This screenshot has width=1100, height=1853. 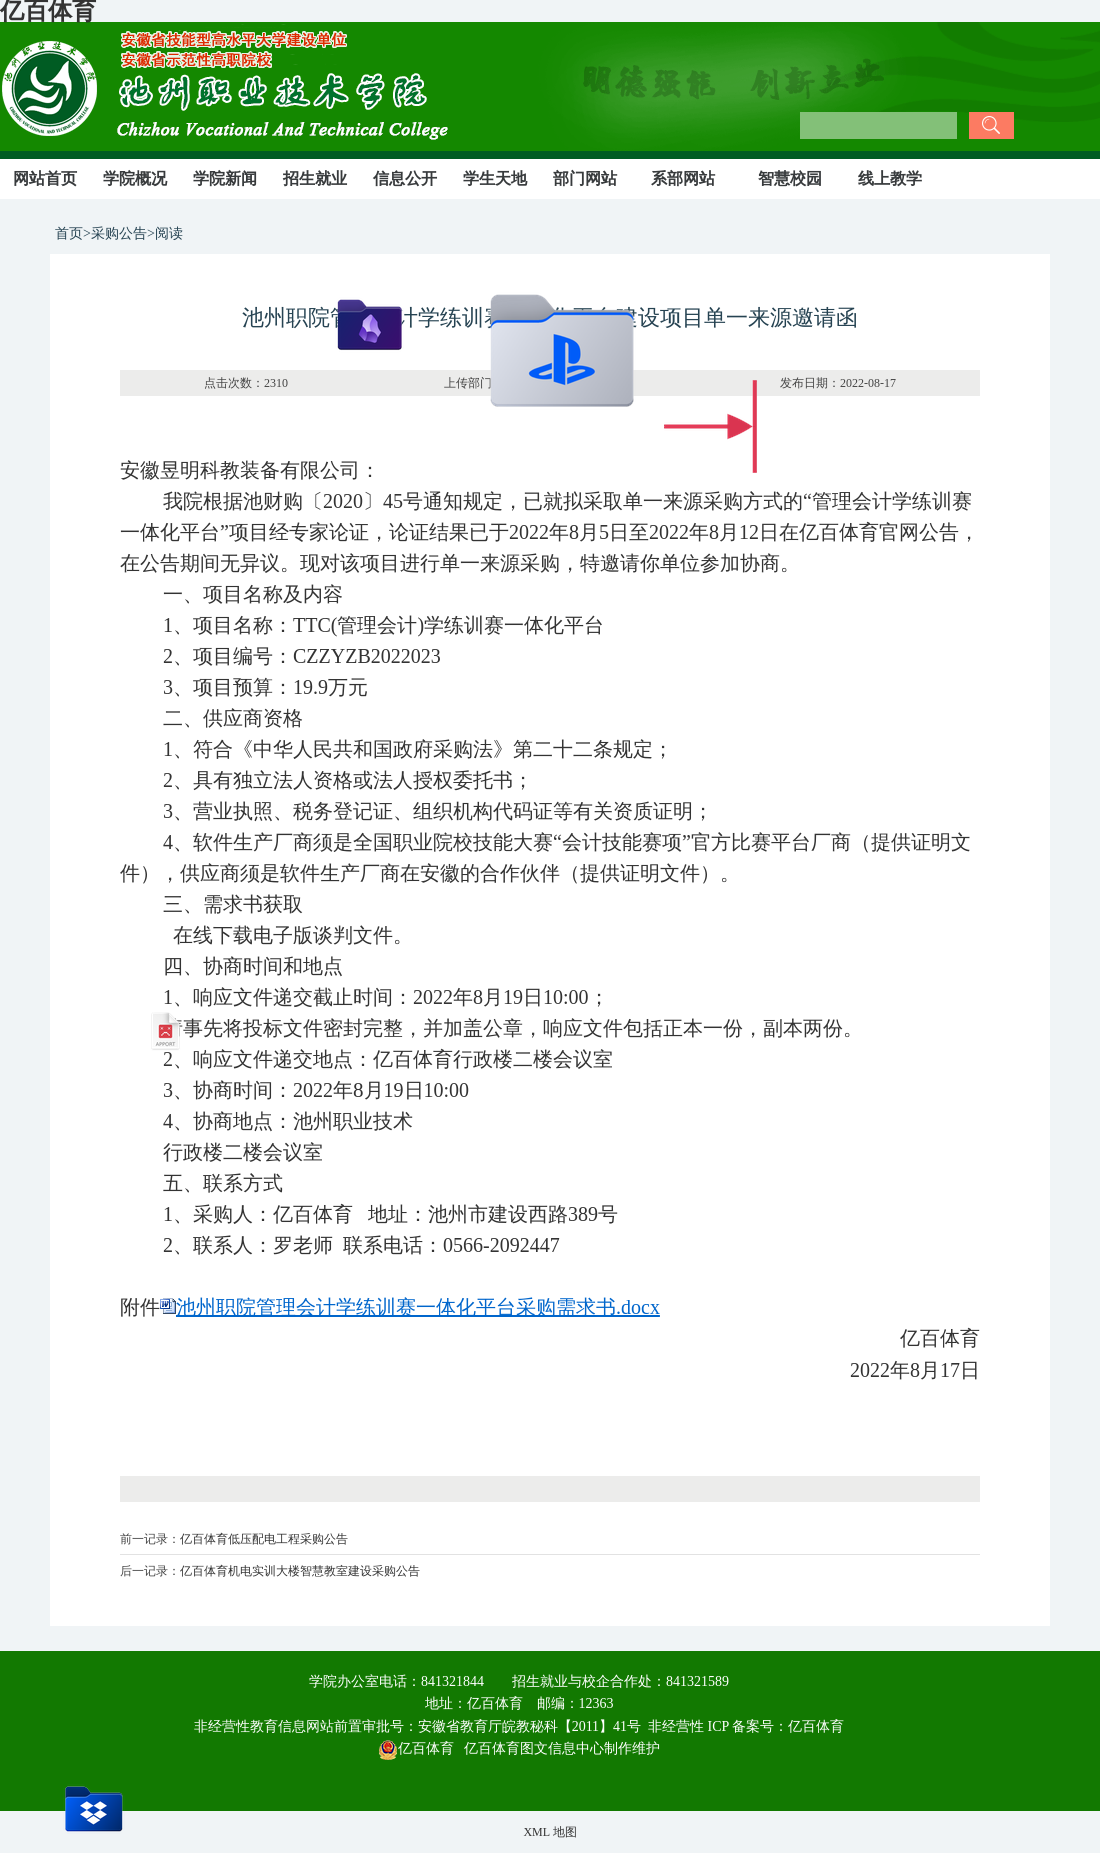 What do you see at coordinates (561, 354) in the screenshot?
I see `open folder containing PlayStation games or content` at bounding box center [561, 354].